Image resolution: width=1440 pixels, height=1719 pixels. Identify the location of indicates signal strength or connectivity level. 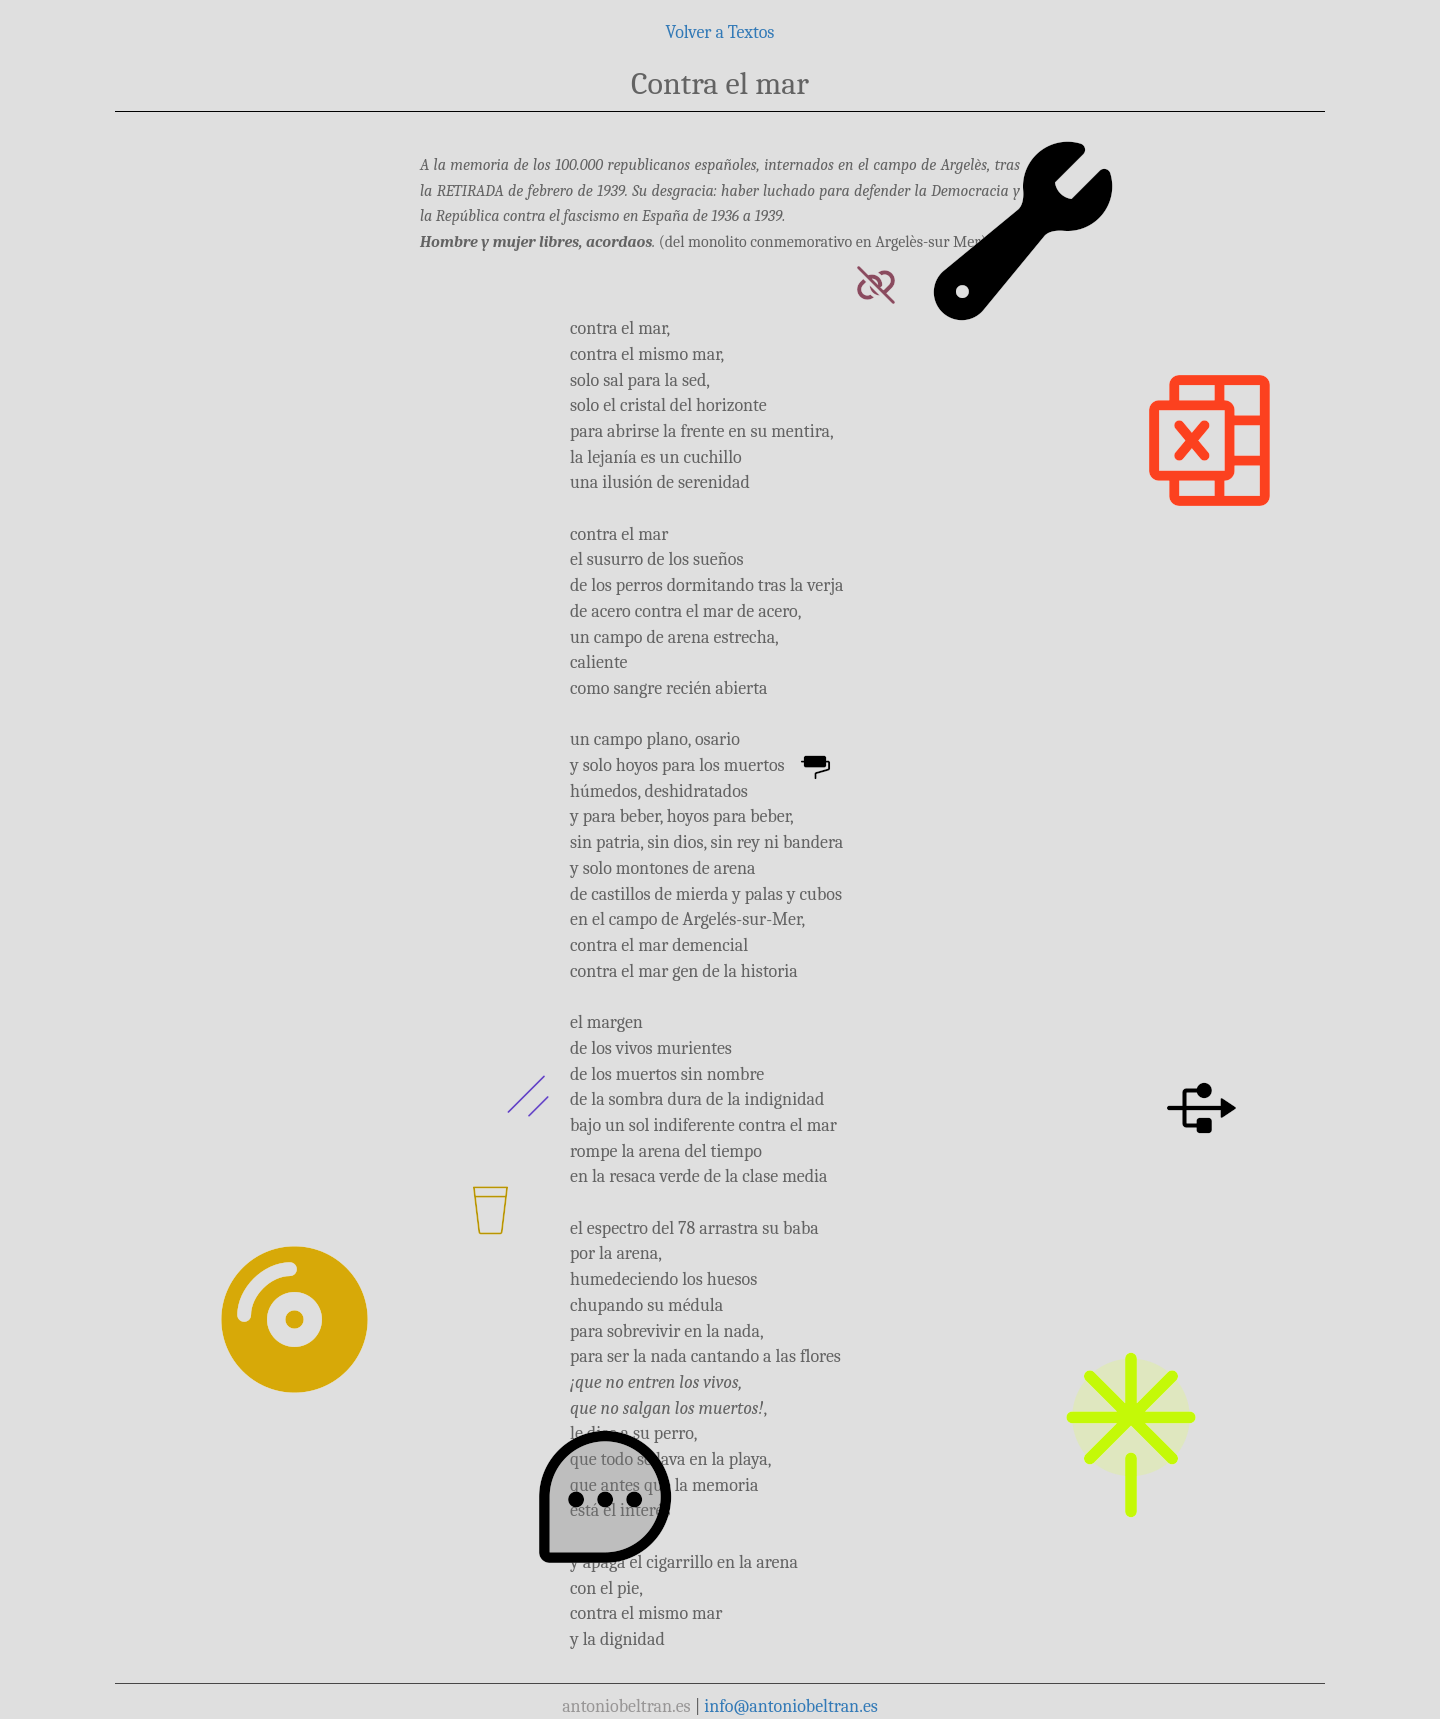
(529, 1097).